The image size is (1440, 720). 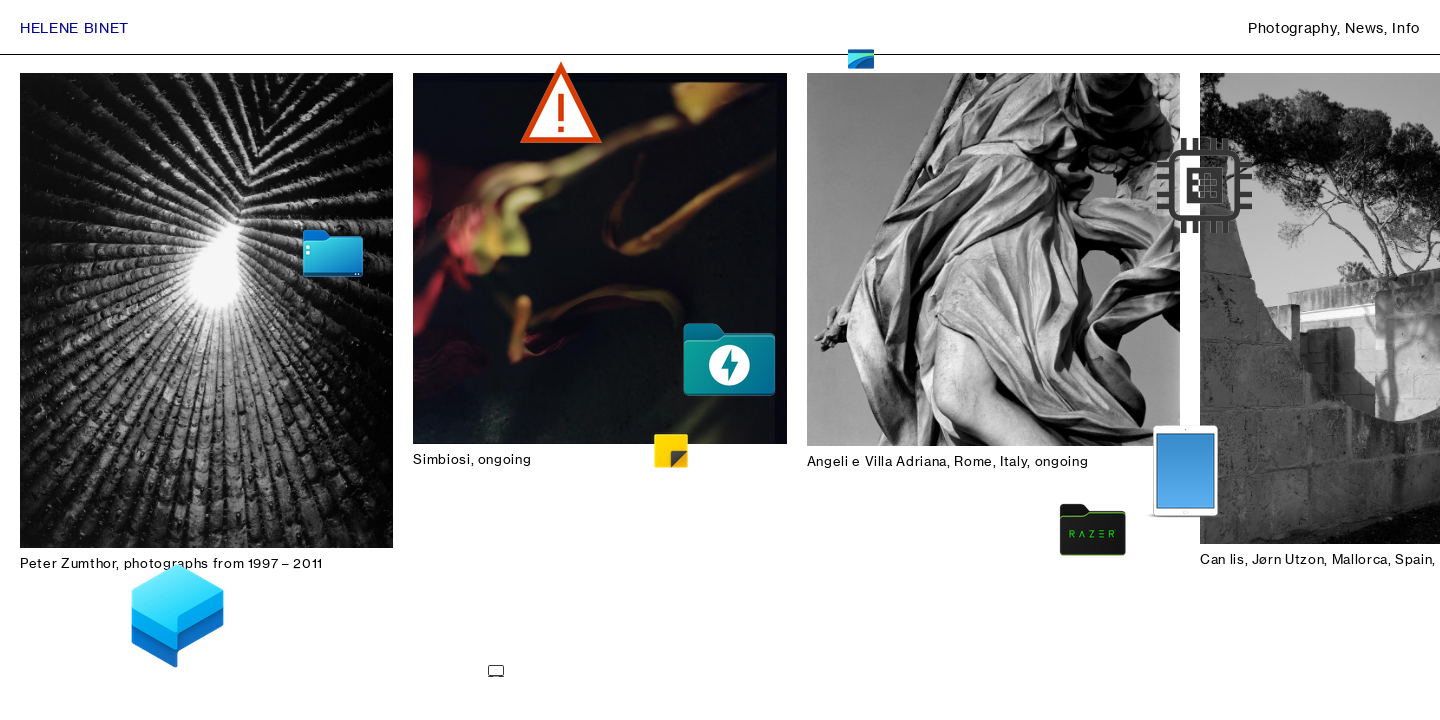 What do you see at coordinates (671, 451) in the screenshot?
I see `open sticky notes app` at bounding box center [671, 451].